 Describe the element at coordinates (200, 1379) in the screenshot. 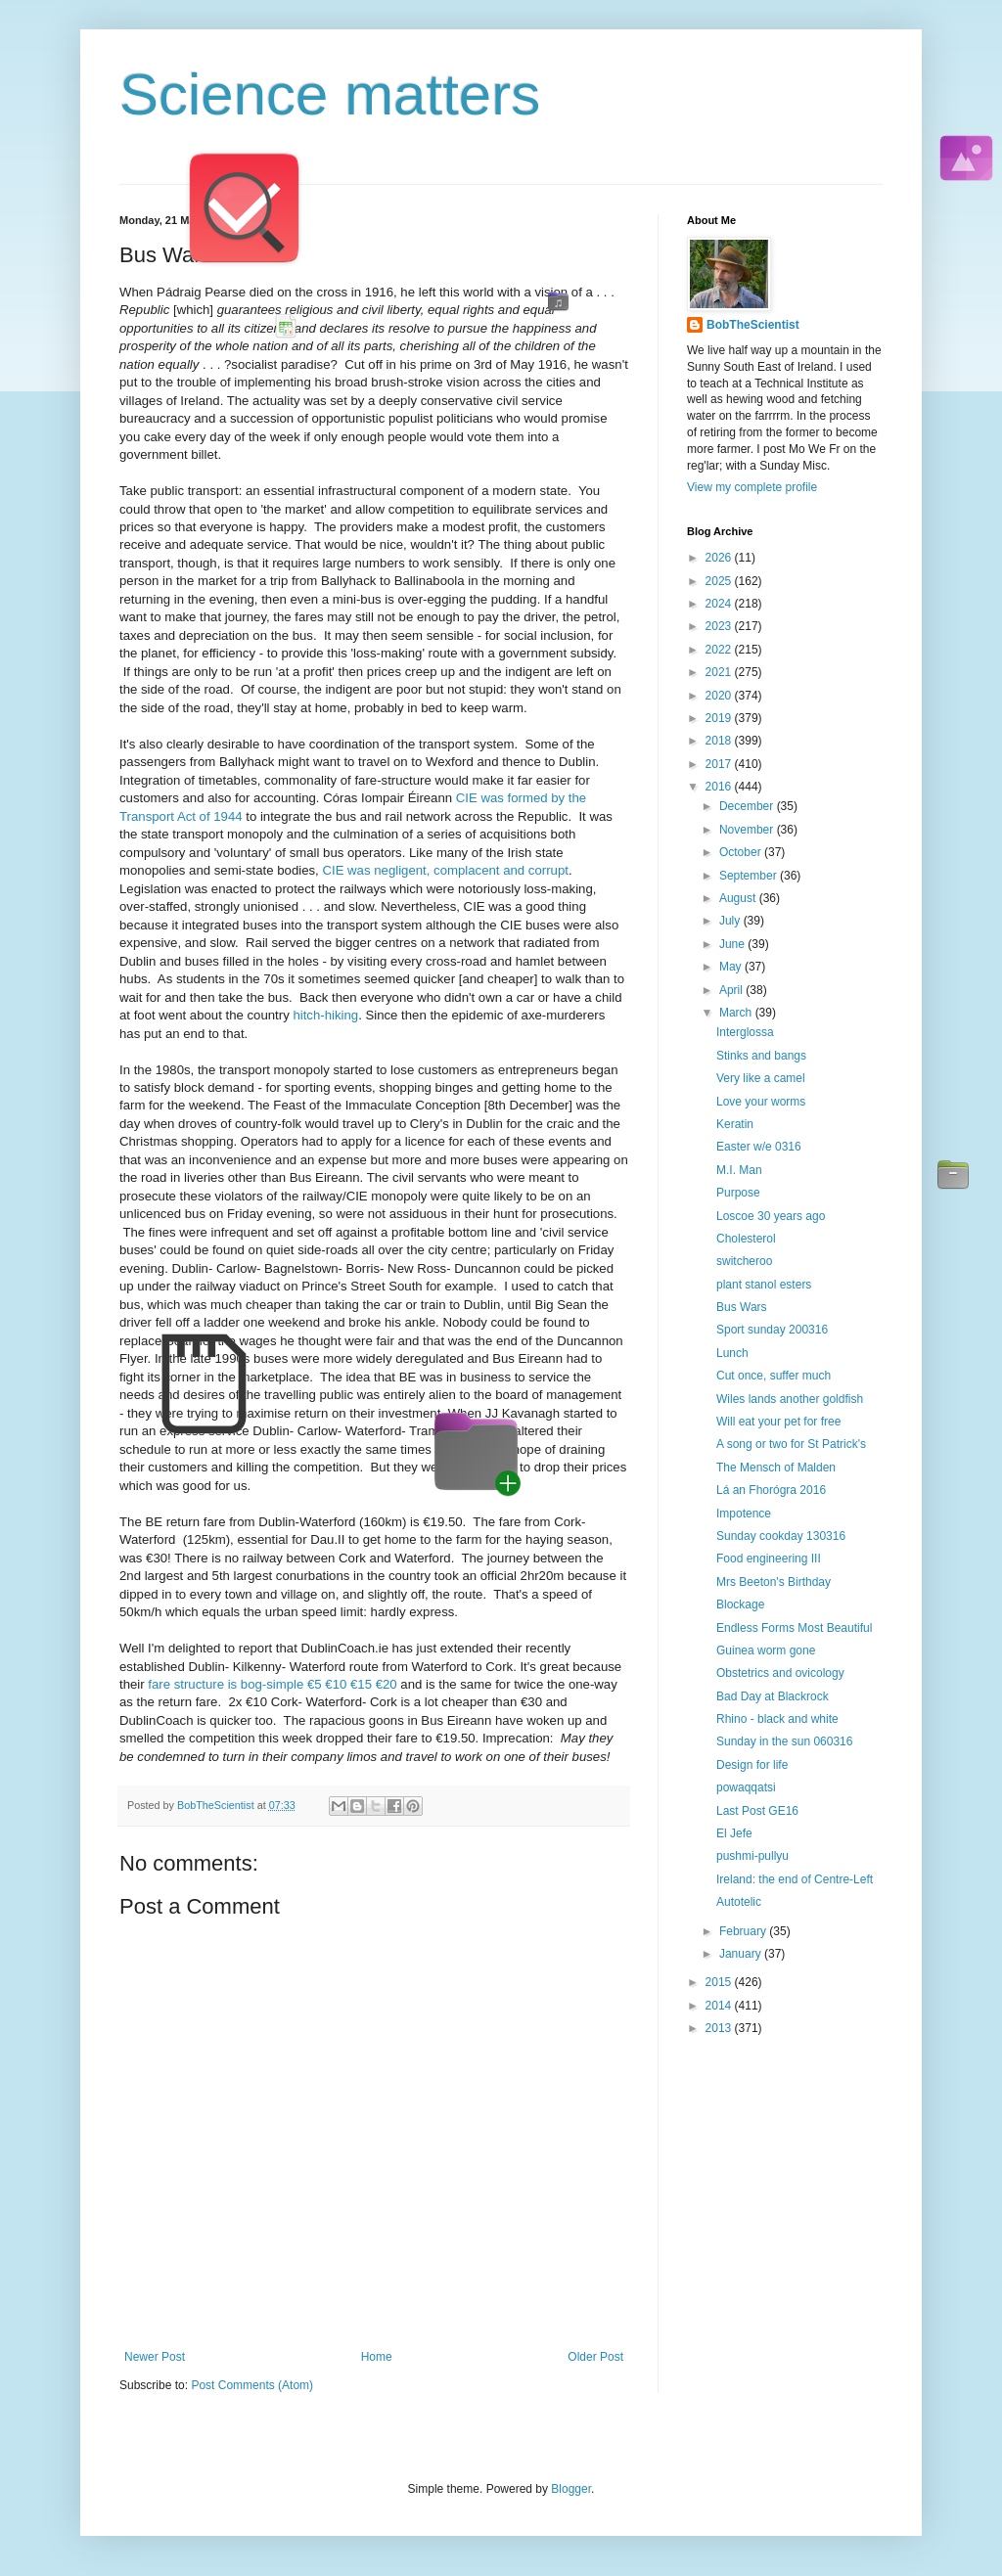

I see `access removable storage device` at that location.